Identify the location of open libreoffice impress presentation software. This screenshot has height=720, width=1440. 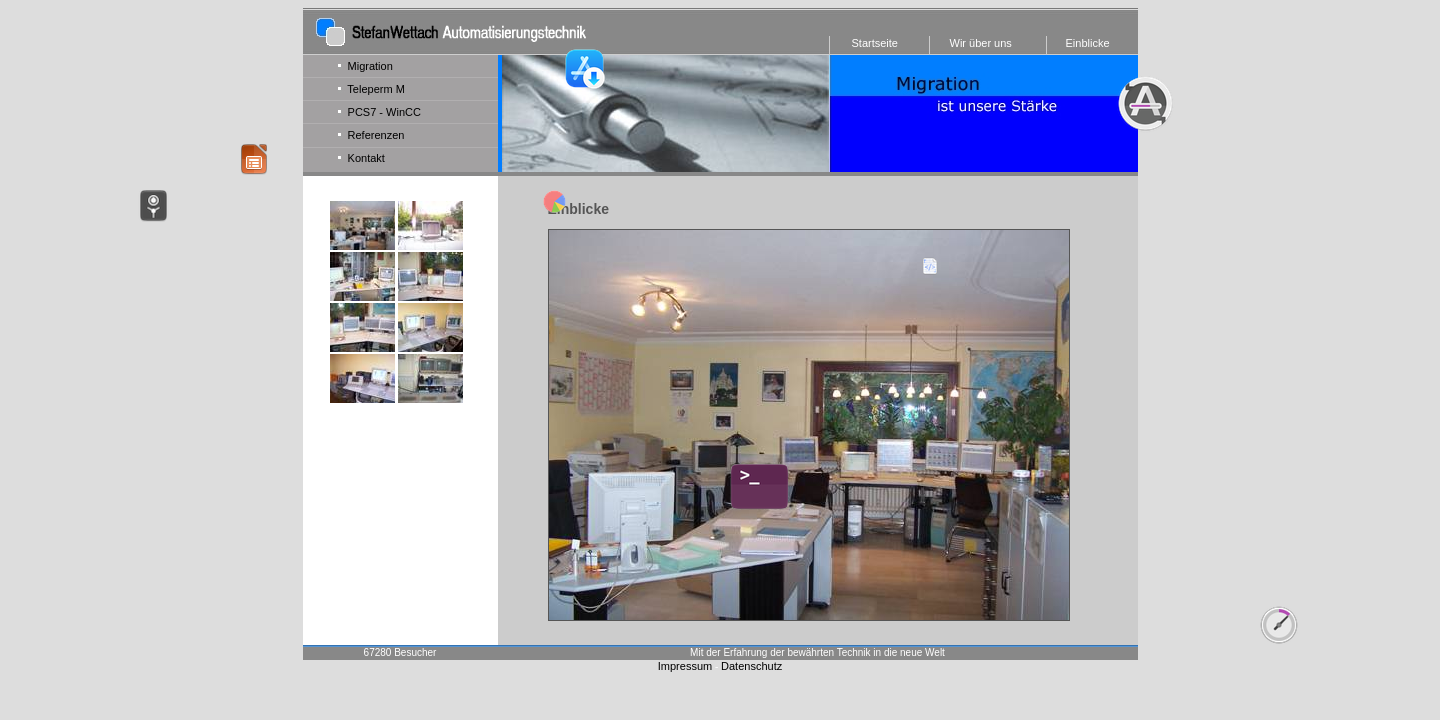
(254, 159).